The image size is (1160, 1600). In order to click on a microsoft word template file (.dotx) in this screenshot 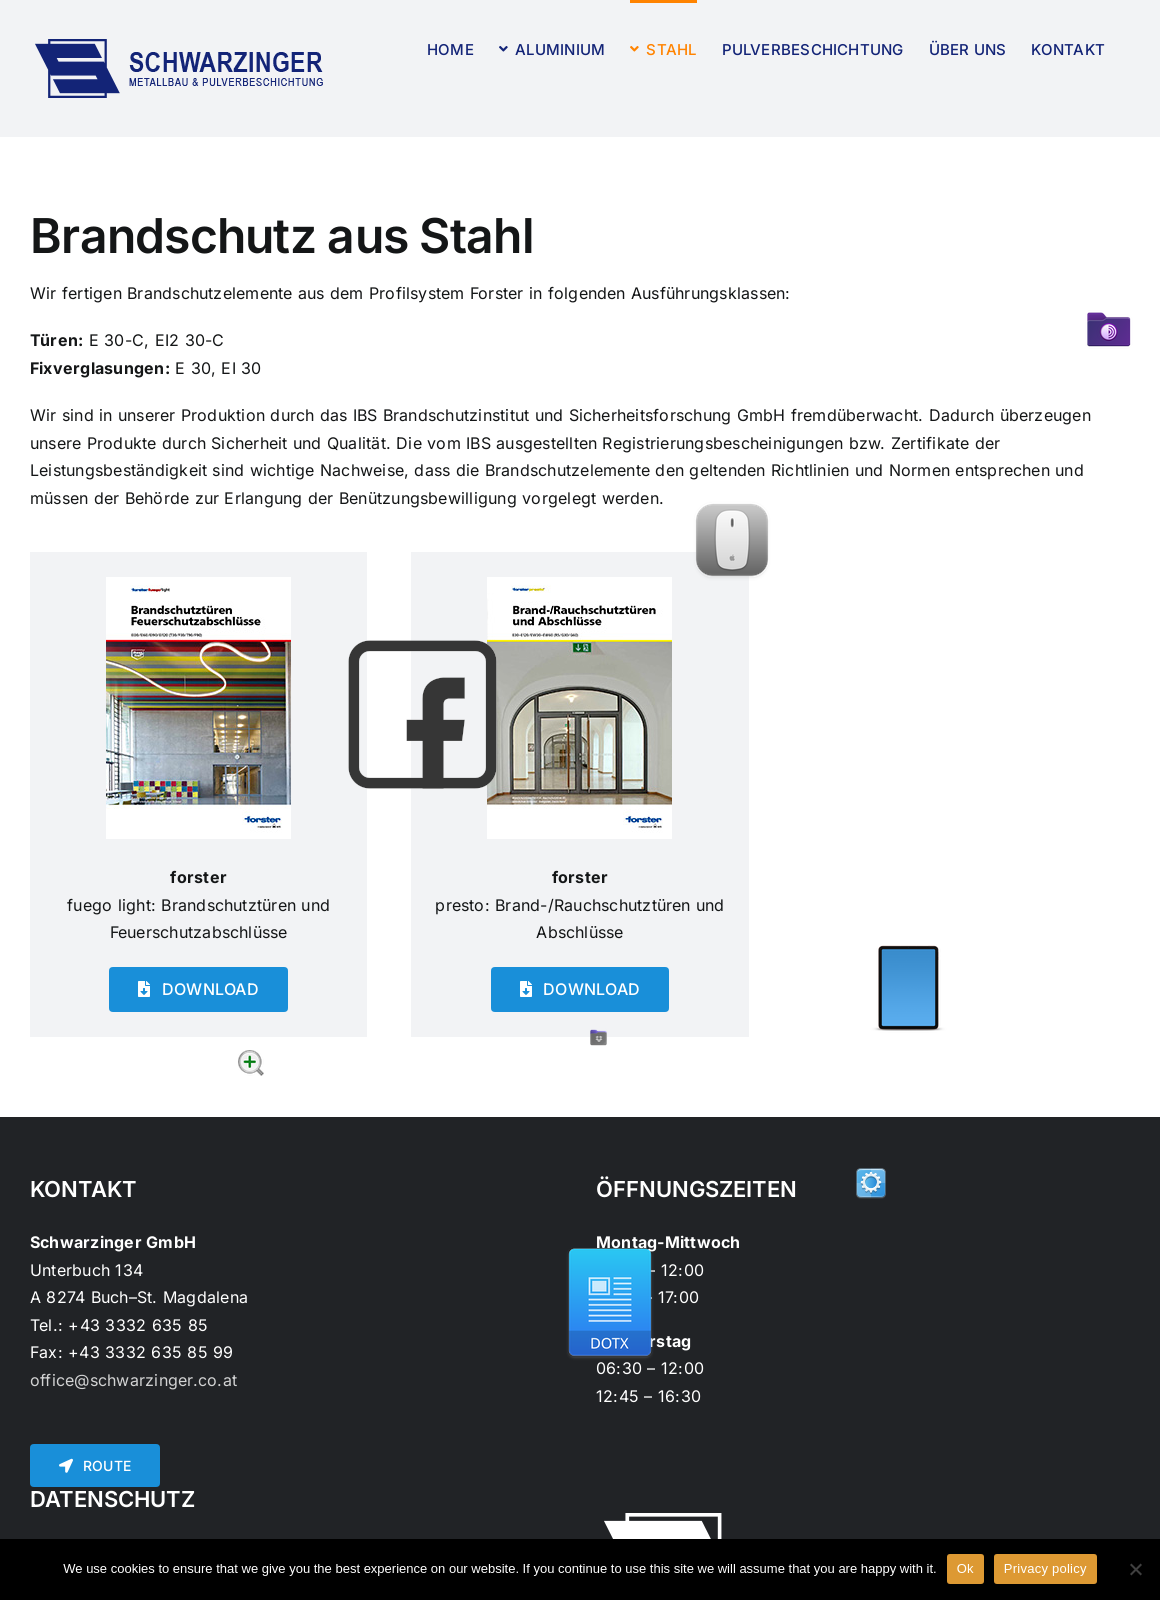, I will do `click(610, 1304)`.